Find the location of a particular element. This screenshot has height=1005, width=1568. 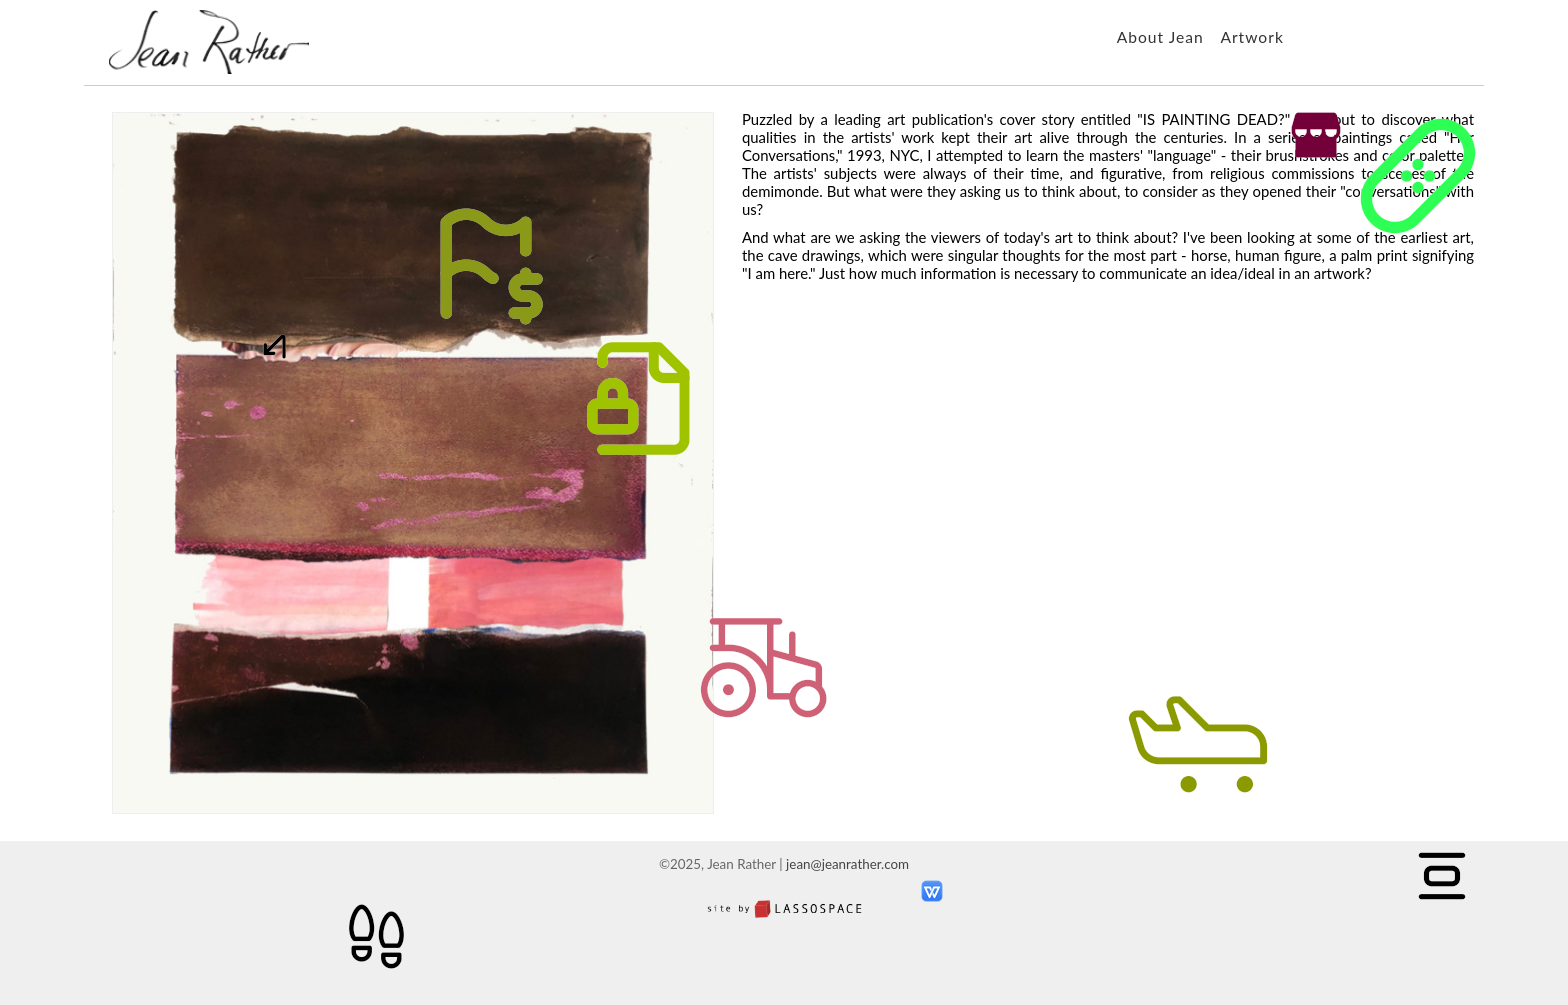

browse or open the store is located at coordinates (1316, 135).